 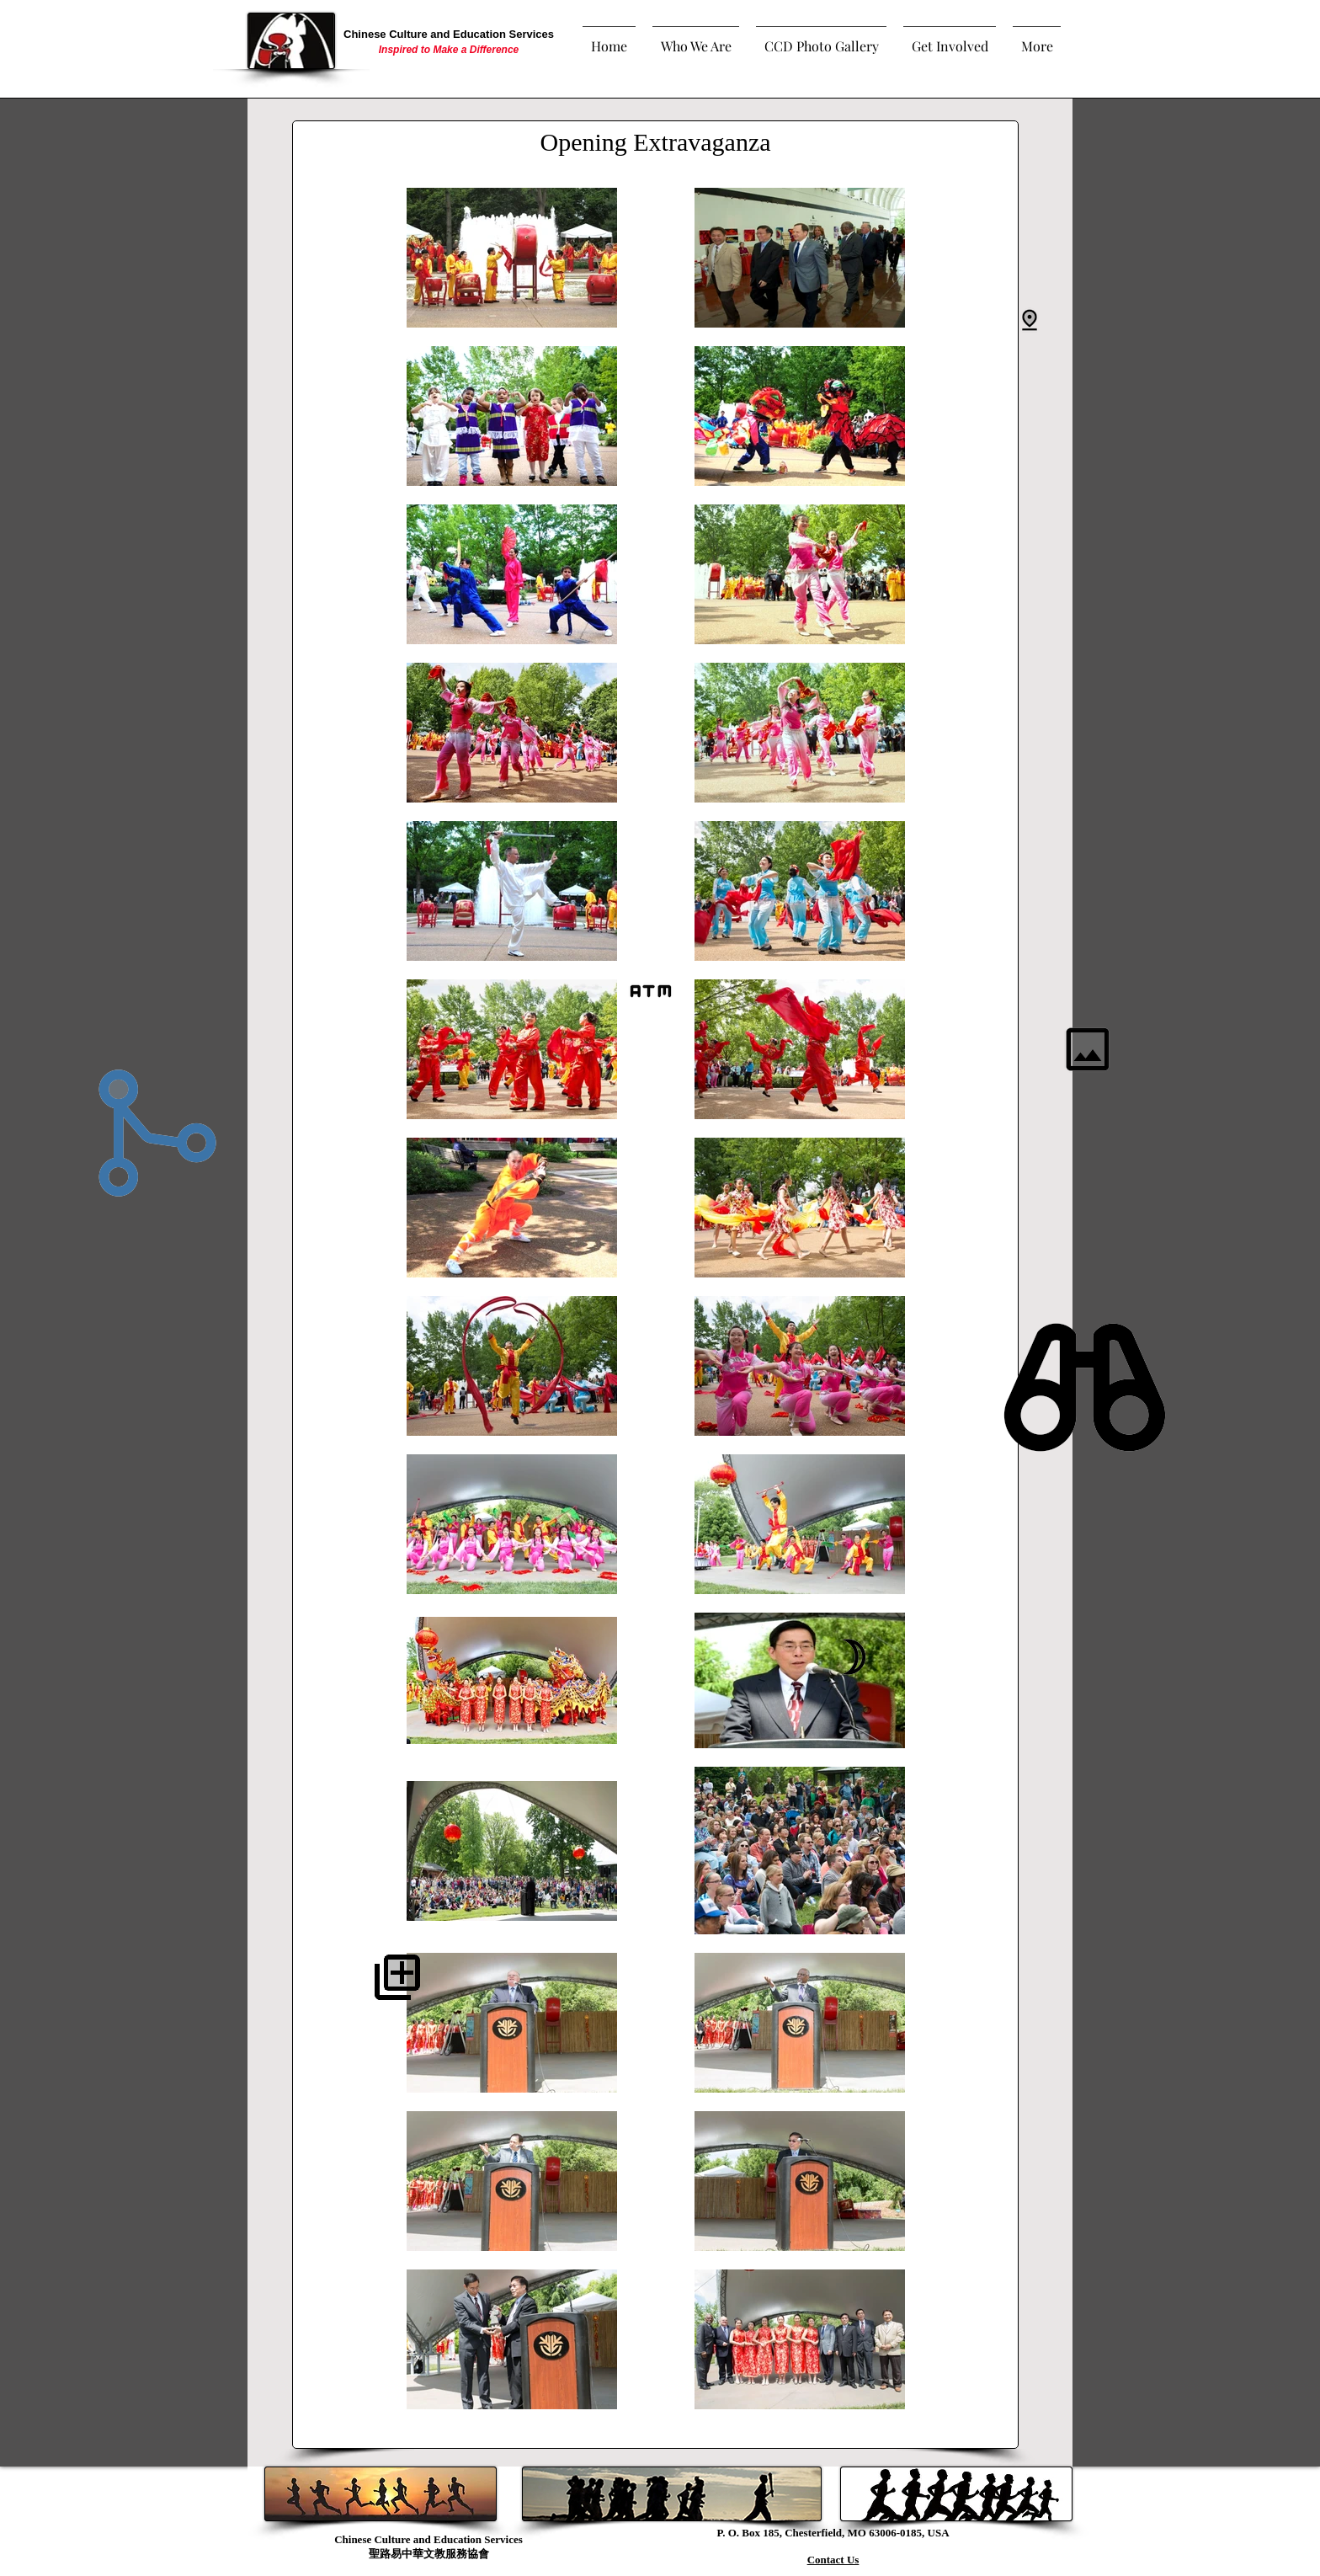 What do you see at coordinates (1088, 1049) in the screenshot?
I see `view photos or images` at bounding box center [1088, 1049].